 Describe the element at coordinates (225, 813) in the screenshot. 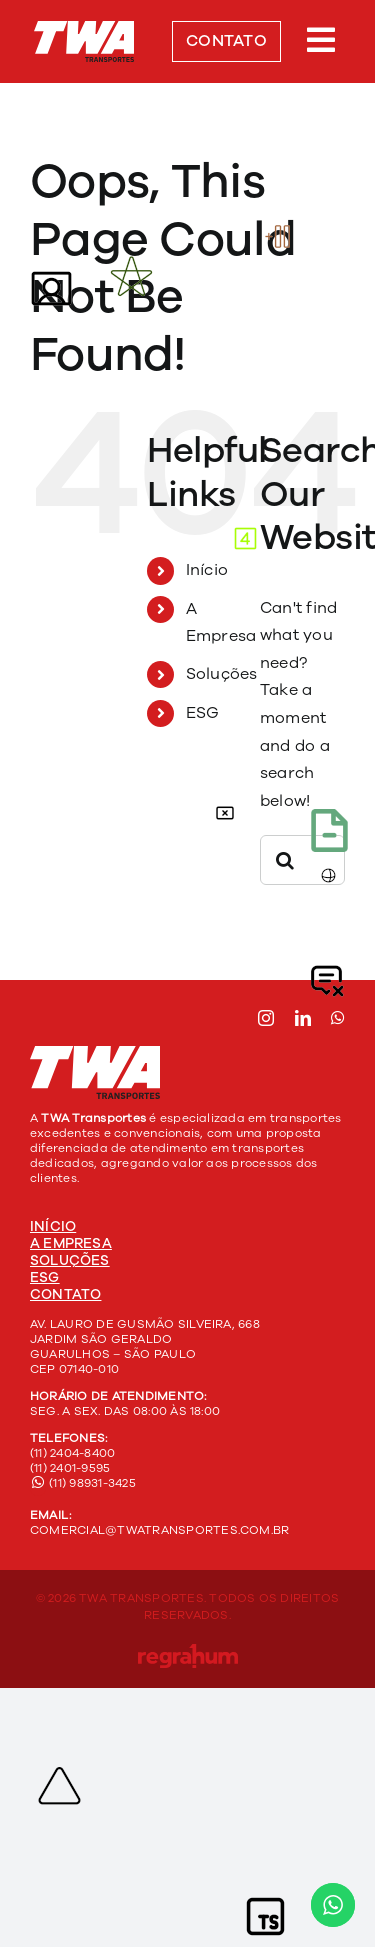

I see `close the current window` at that location.